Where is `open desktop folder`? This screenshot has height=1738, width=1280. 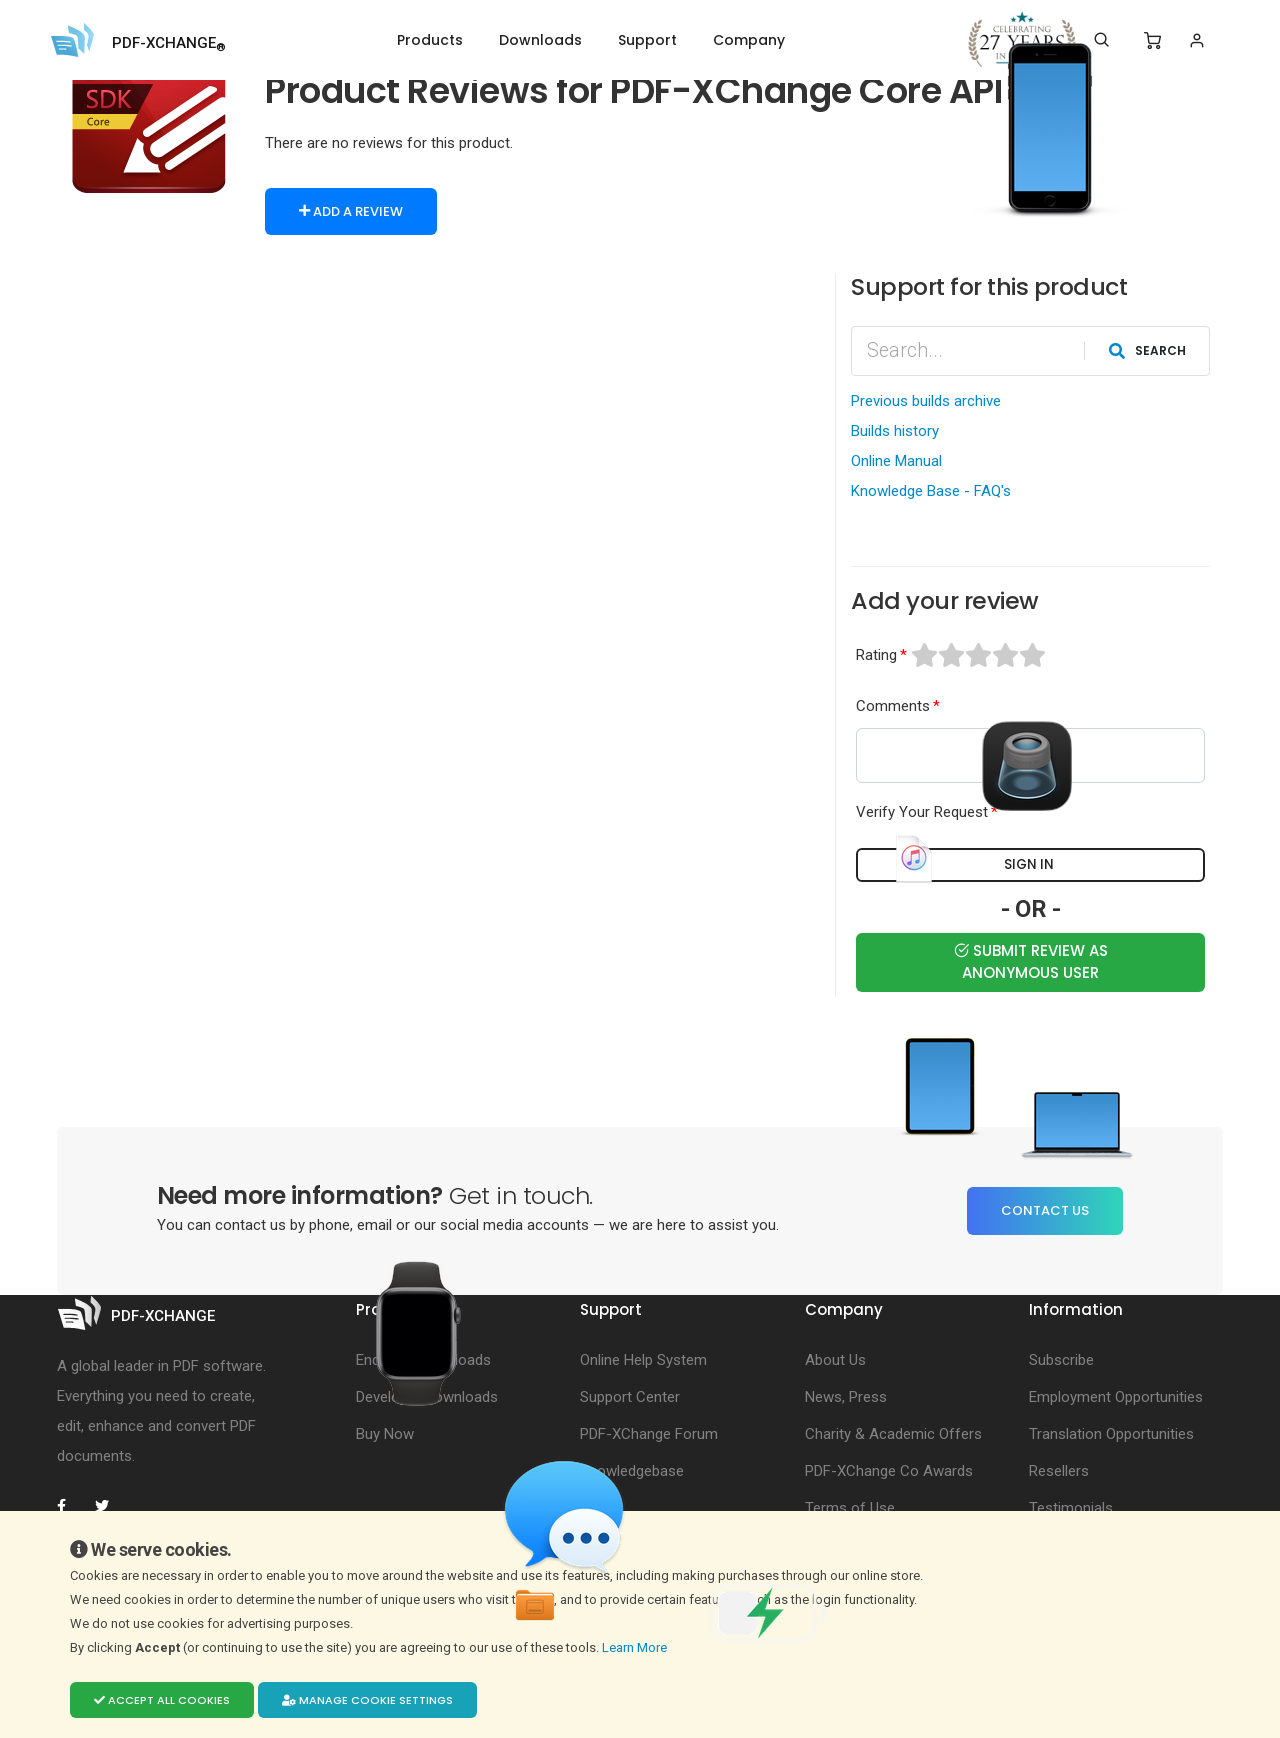 open desktop folder is located at coordinates (535, 1605).